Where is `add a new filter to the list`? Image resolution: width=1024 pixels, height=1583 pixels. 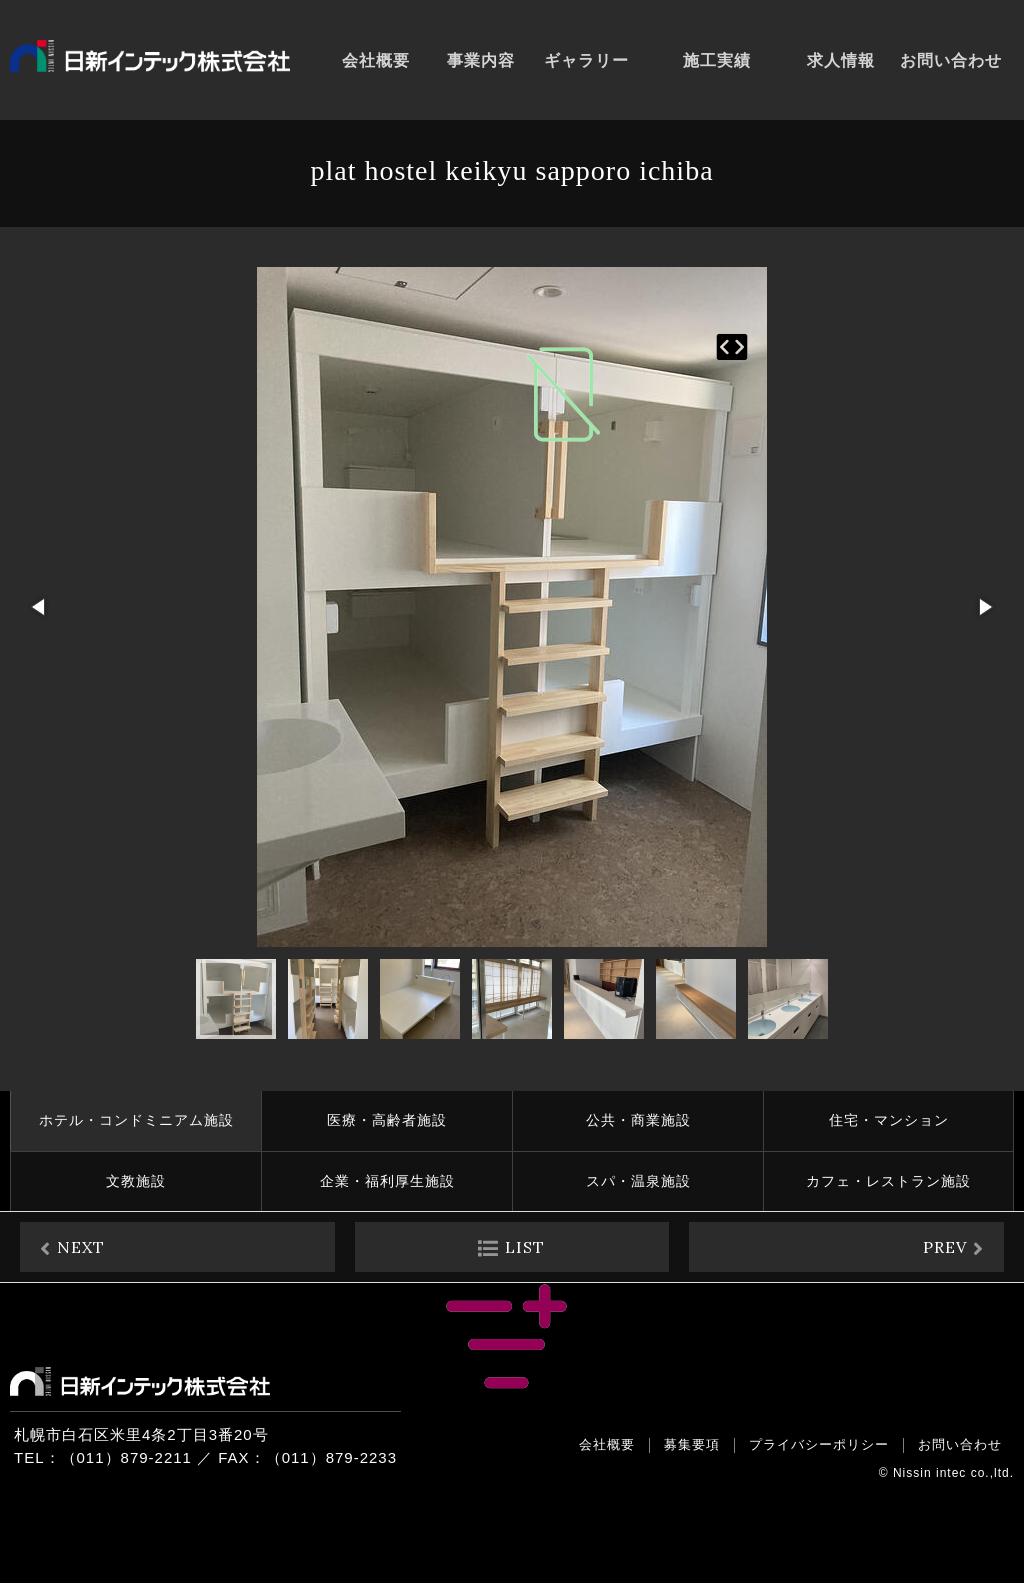
add a new filter to the list is located at coordinates (506, 1344).